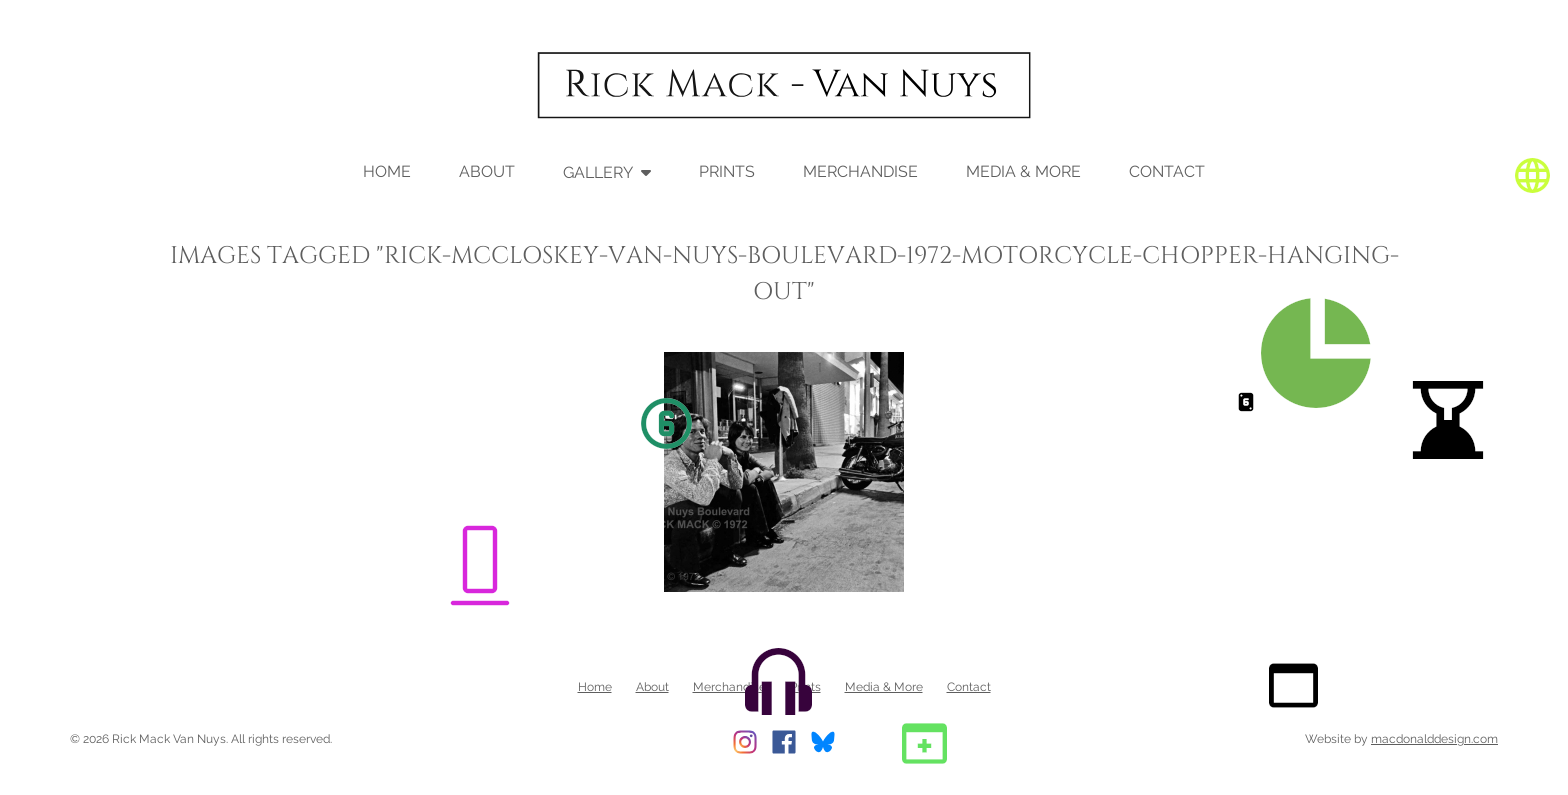 This screenshot has width=1568, height=795. What do you see at coordinates (480, 564) in the screenshot?
I see `align element to bottom edge` at bounding box center [480, 564].